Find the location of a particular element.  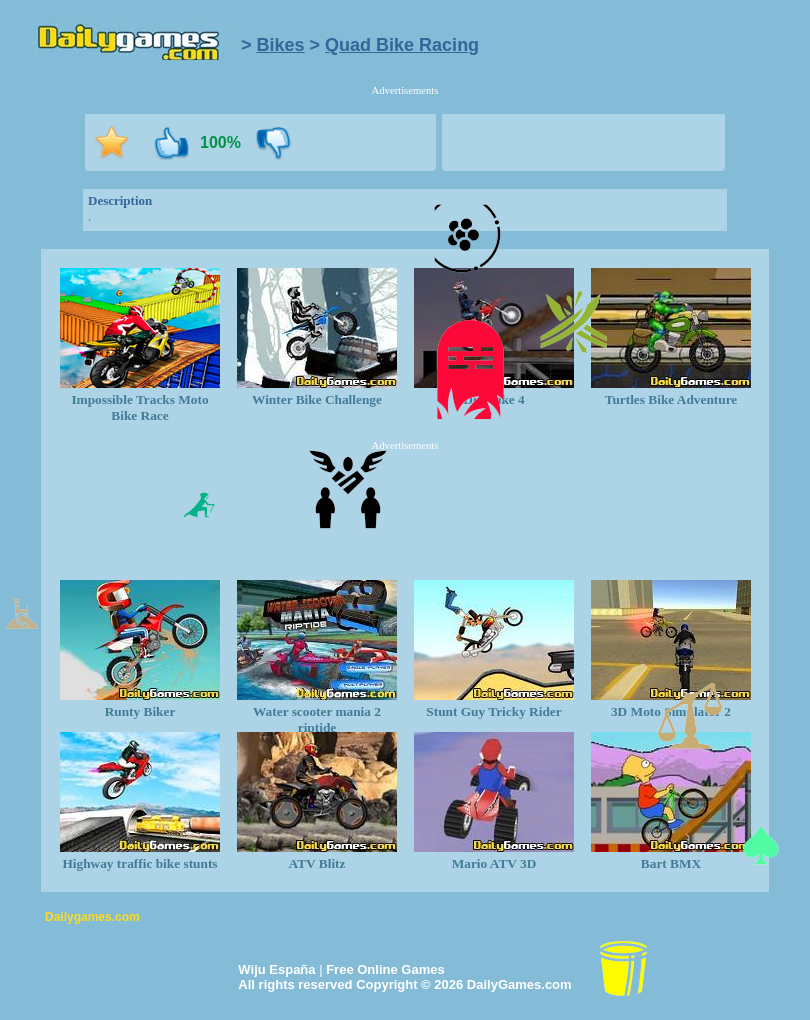

select assassin or rogue character class is located at coordinates (199, 505).